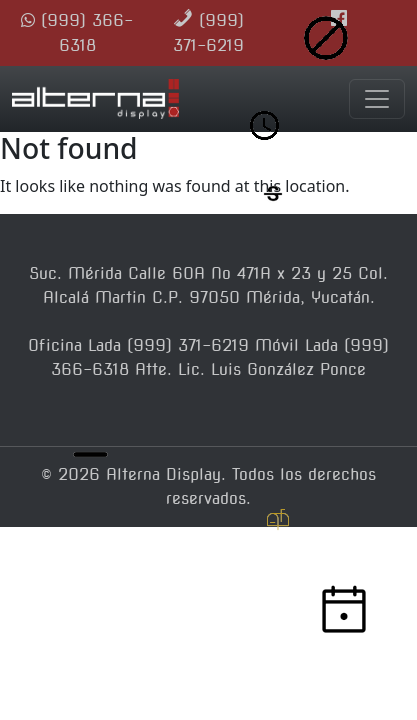 The height and width of the screenshot is (720, 417). What do you see at coordinates (344, 611) in the screenshot?
I see `indicates a calendar event or reminder` at bounding box center [344, 611].